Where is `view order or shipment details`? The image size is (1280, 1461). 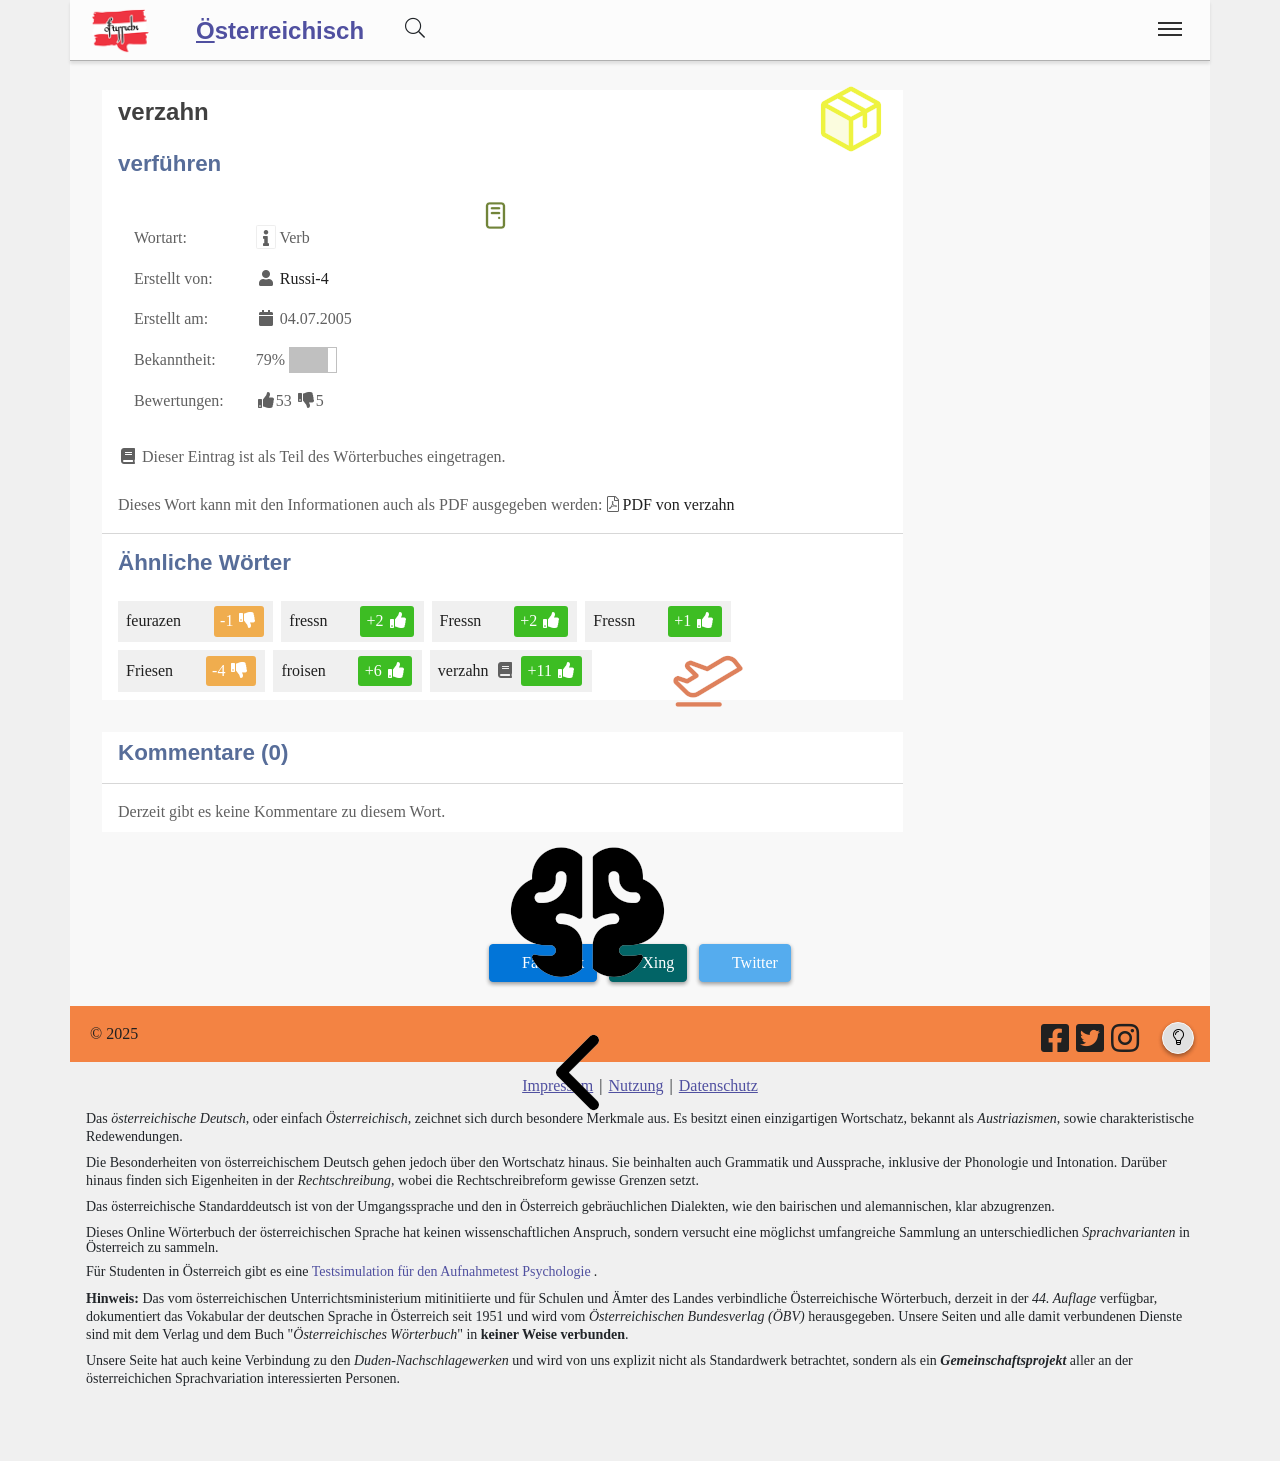
view order or shipment details is located at coordinates (851, 119).